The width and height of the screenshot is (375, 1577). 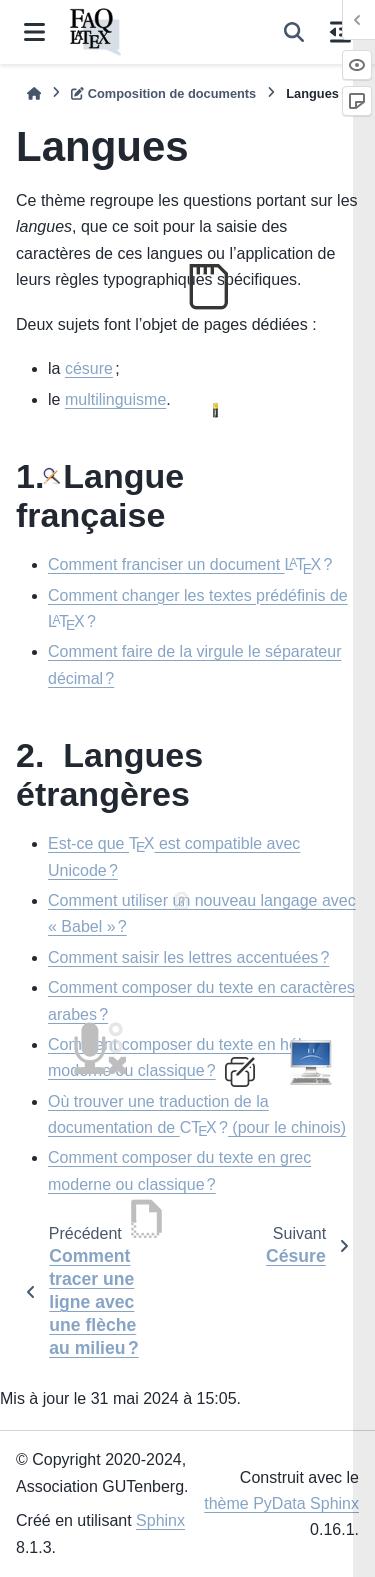 What do you see at coordinates (52, 476) in the screenshot?
I see `find and replace text in a document` at bounding box center [52, 476].